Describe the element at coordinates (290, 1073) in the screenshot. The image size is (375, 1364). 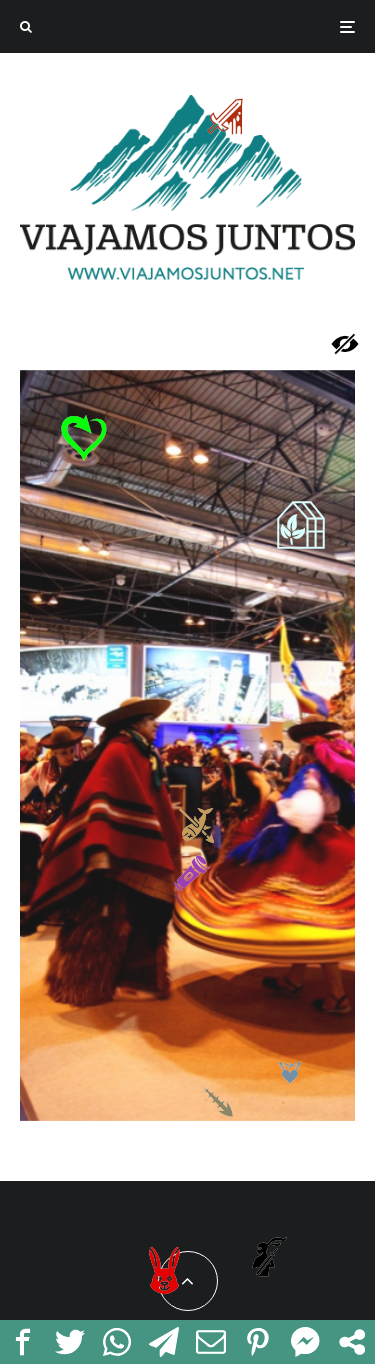
I see `view health or vitality status in a game` at that location.